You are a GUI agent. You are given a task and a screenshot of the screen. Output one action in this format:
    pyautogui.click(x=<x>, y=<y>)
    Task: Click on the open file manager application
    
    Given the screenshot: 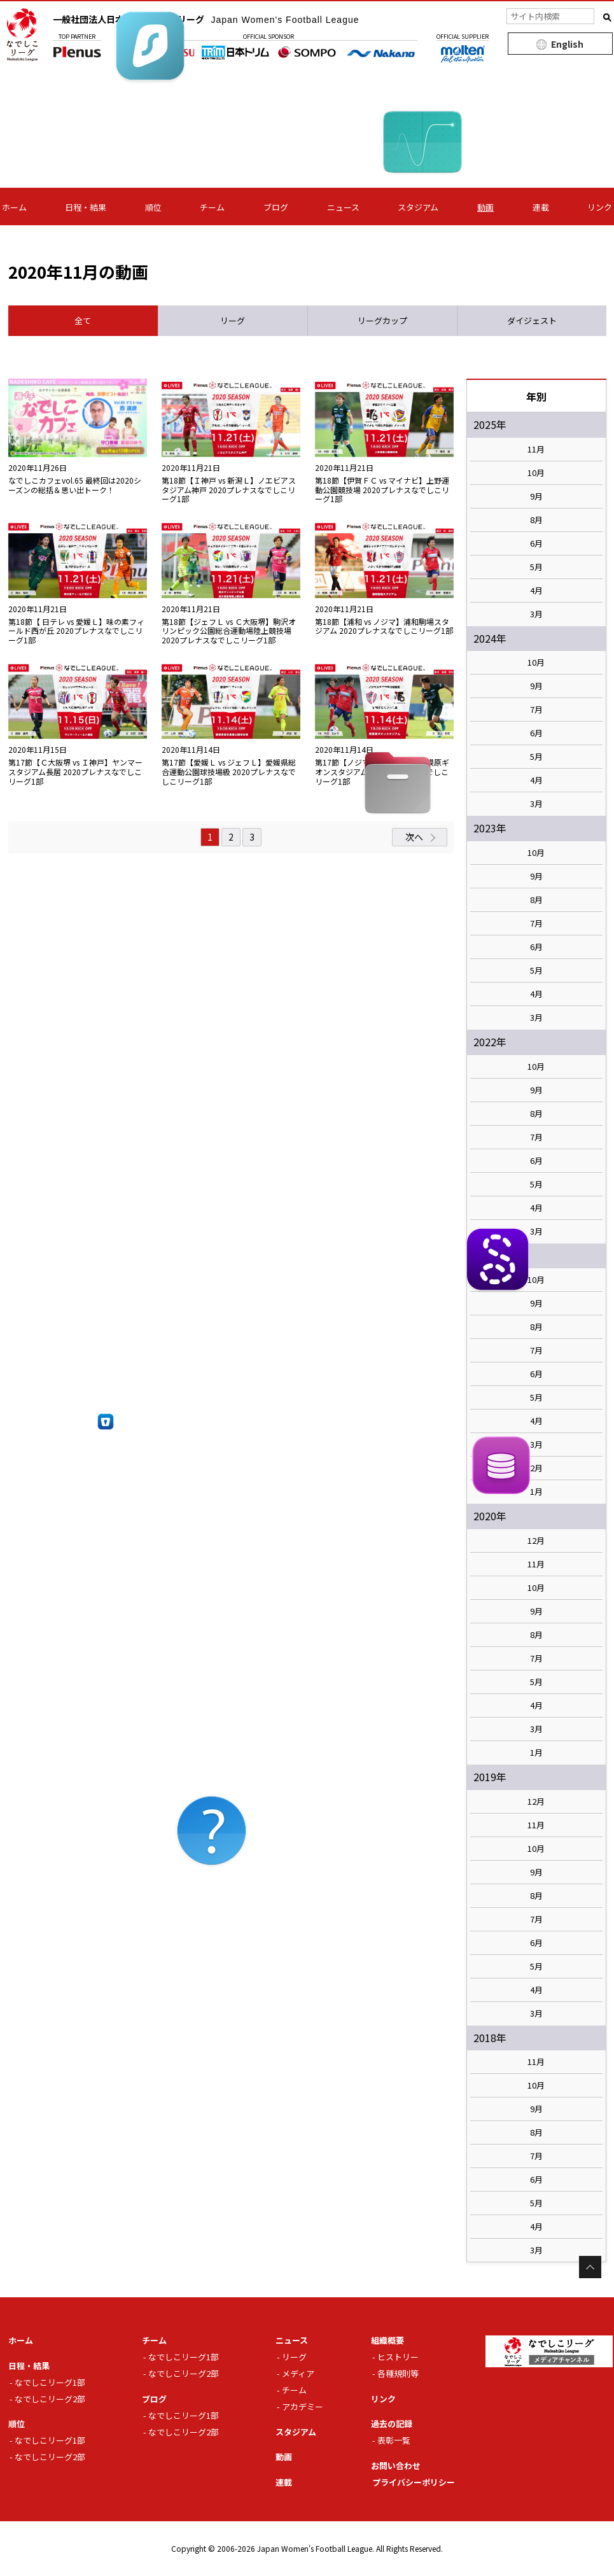 What is the action you would take?
    pyautogui.click(x=398, y=783)
    